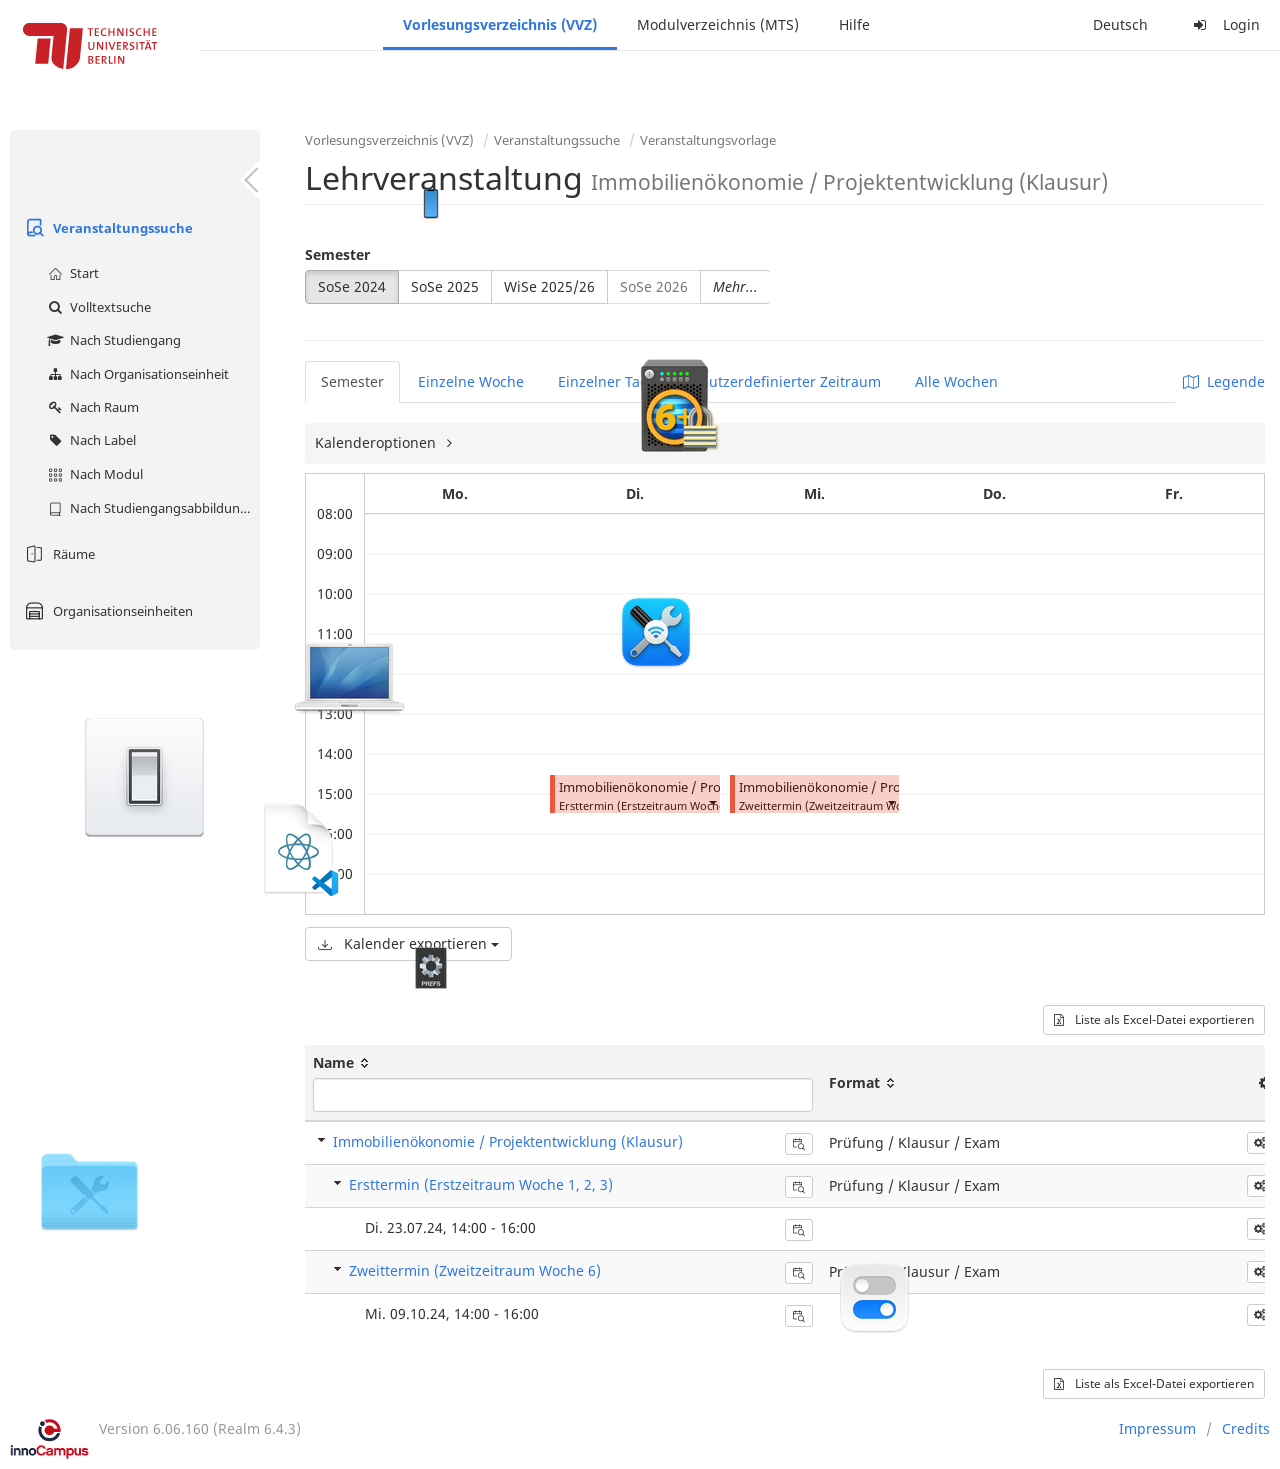  I want to click on open GarageBand preferences or settings, so click(431, 969).